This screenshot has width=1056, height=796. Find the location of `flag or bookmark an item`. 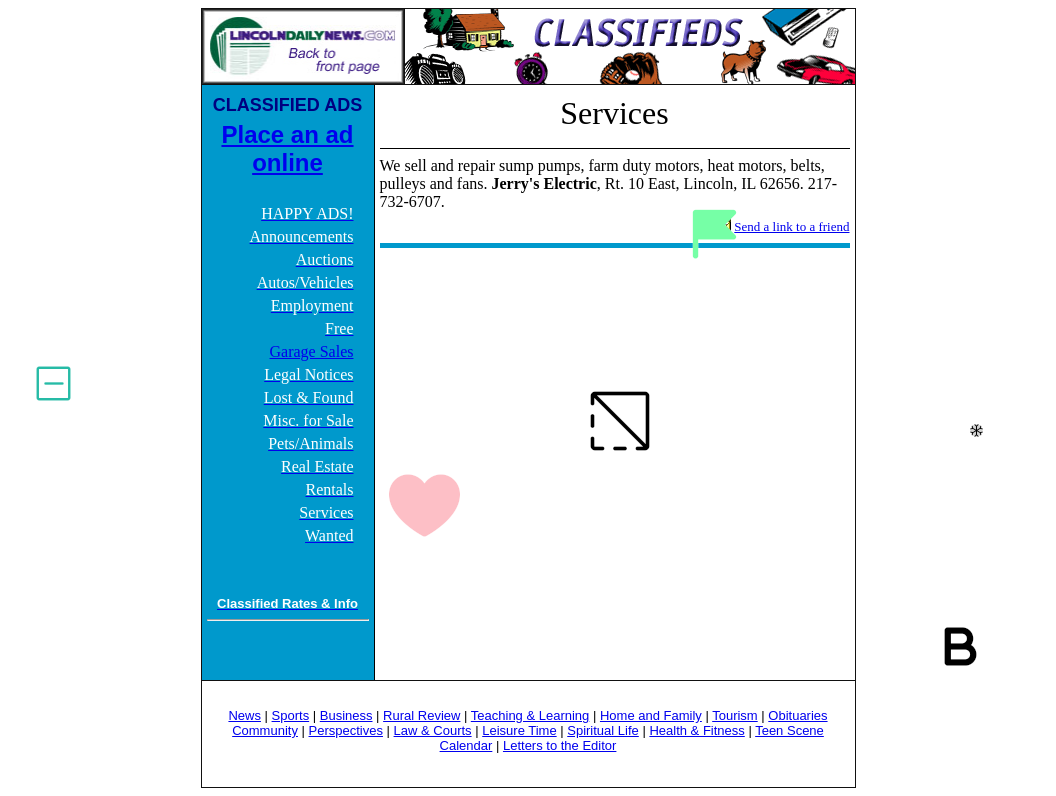

flag or bookmark an item is located at coordinates (714, 231).